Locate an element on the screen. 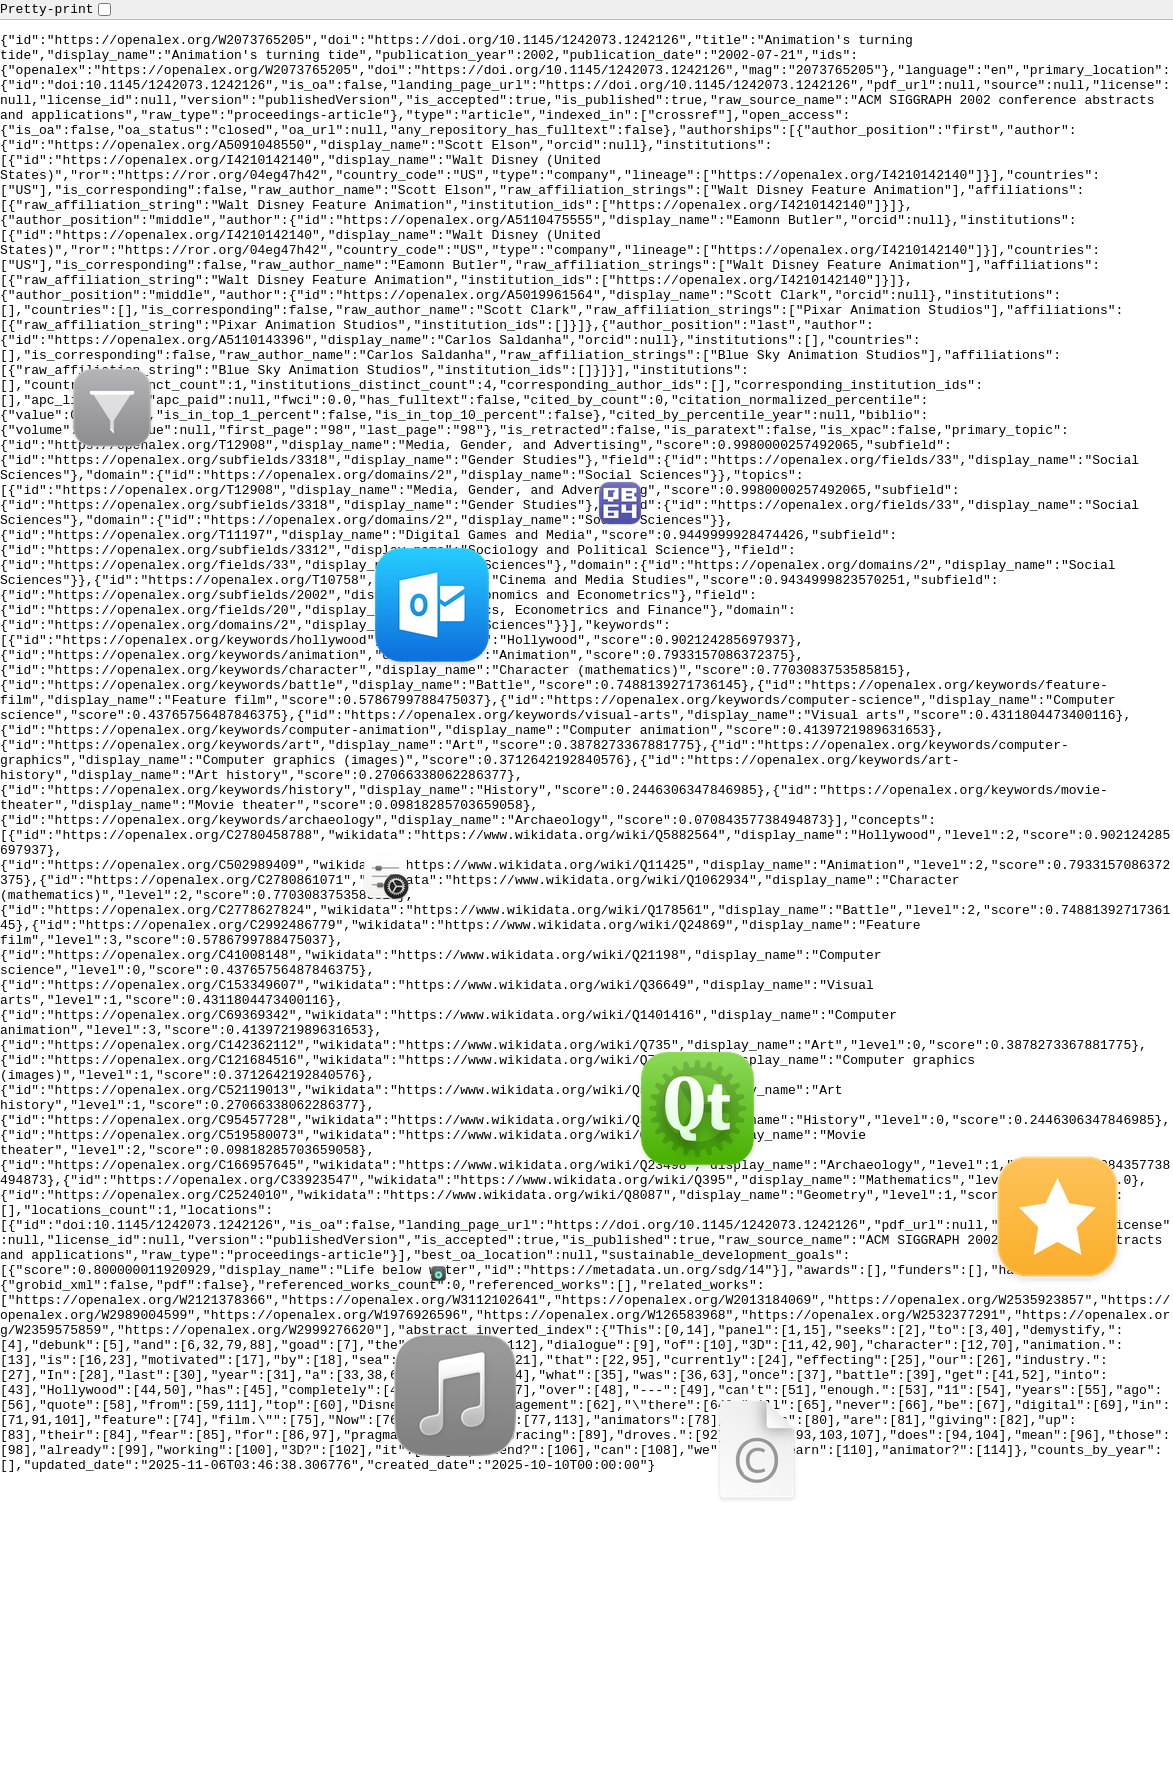 This screenshot has width=1173, height=1774. open grub customizer to configure bootloader settings is located at coordinates (385, 876).